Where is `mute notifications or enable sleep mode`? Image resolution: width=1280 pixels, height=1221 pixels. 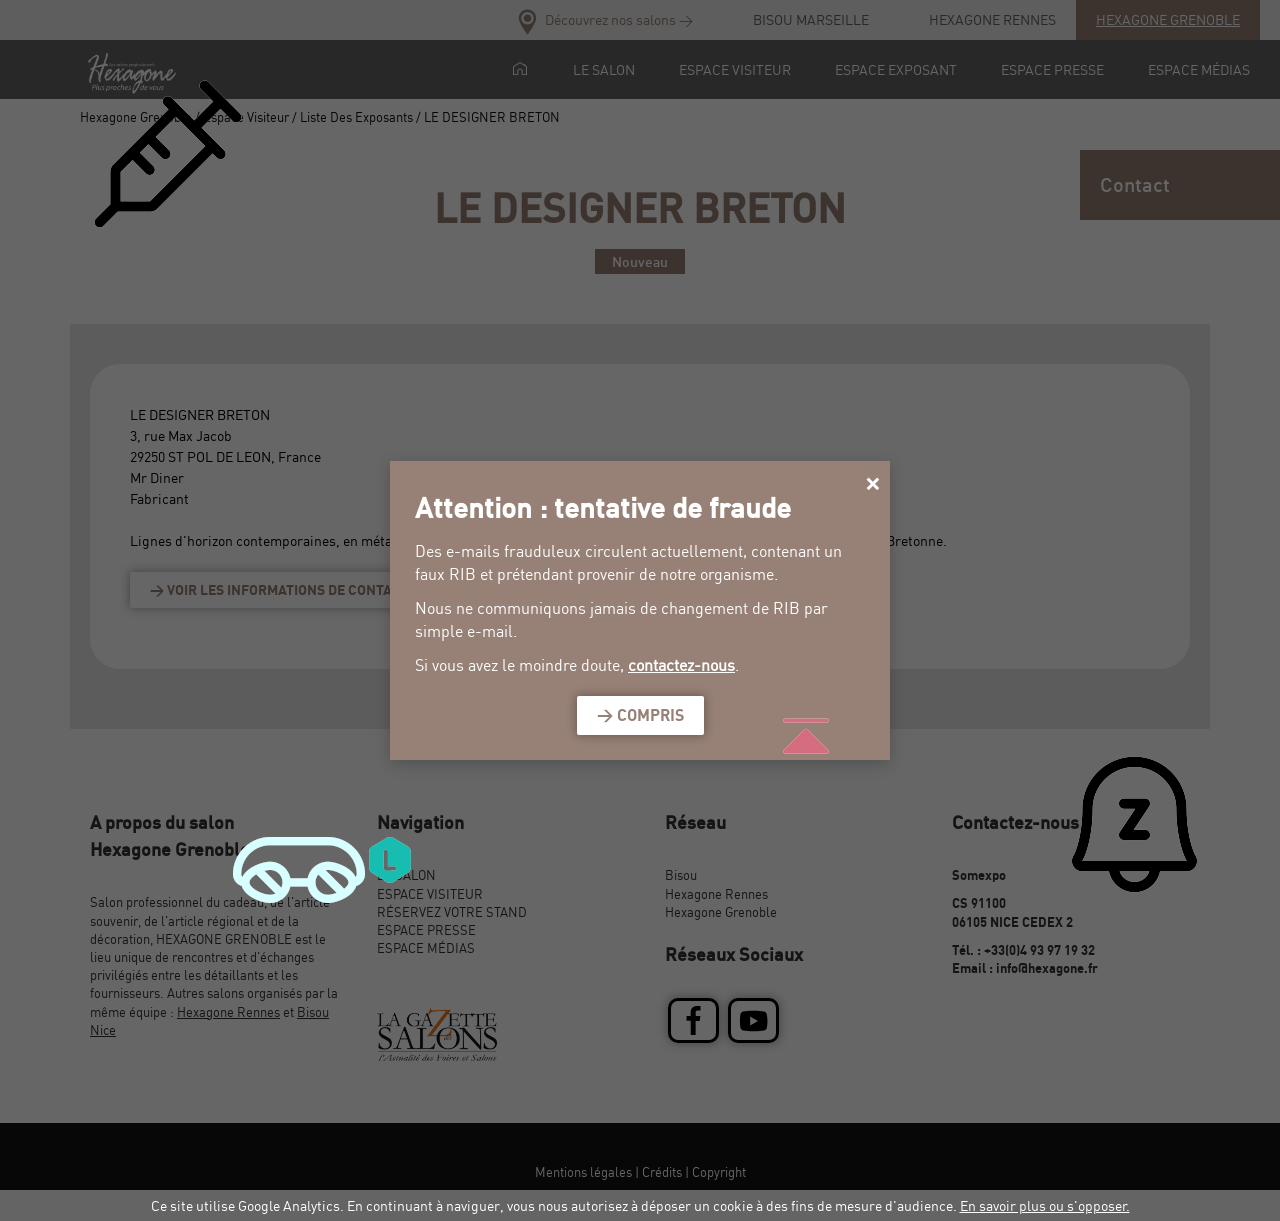 mute notifications or enable sleep mode is located at coordinates (1134, 824).